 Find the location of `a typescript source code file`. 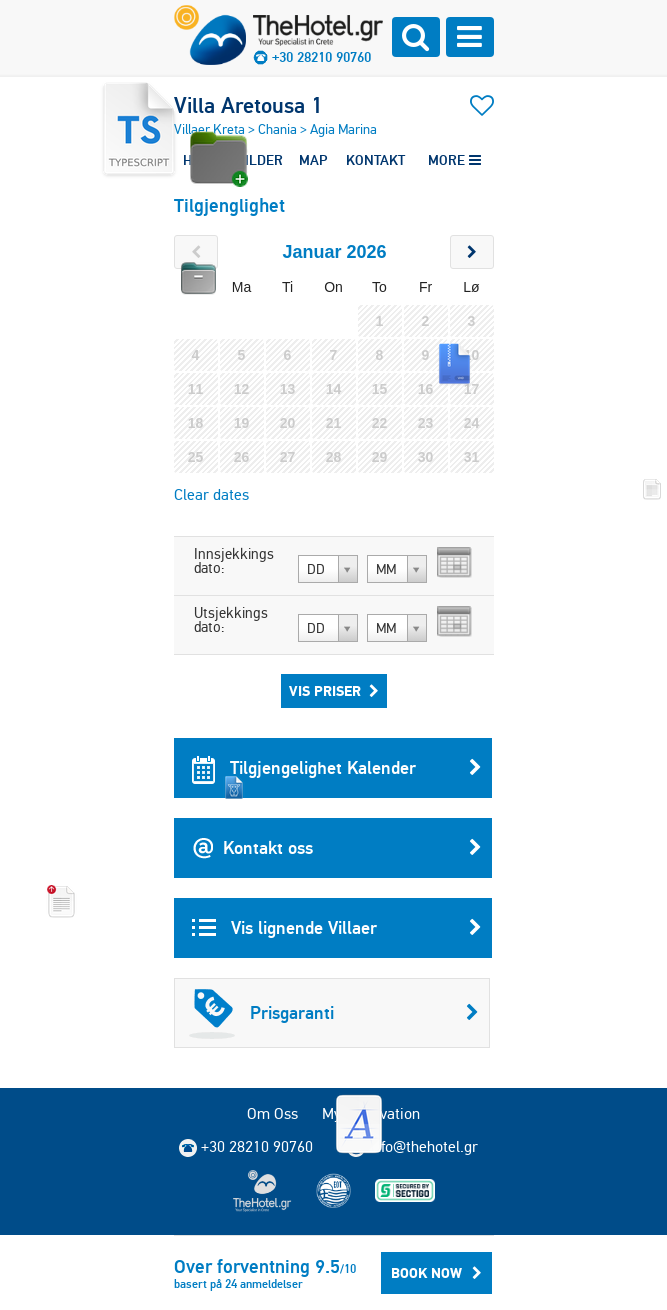

a typescript source code file is located at coordinates (139, 130).